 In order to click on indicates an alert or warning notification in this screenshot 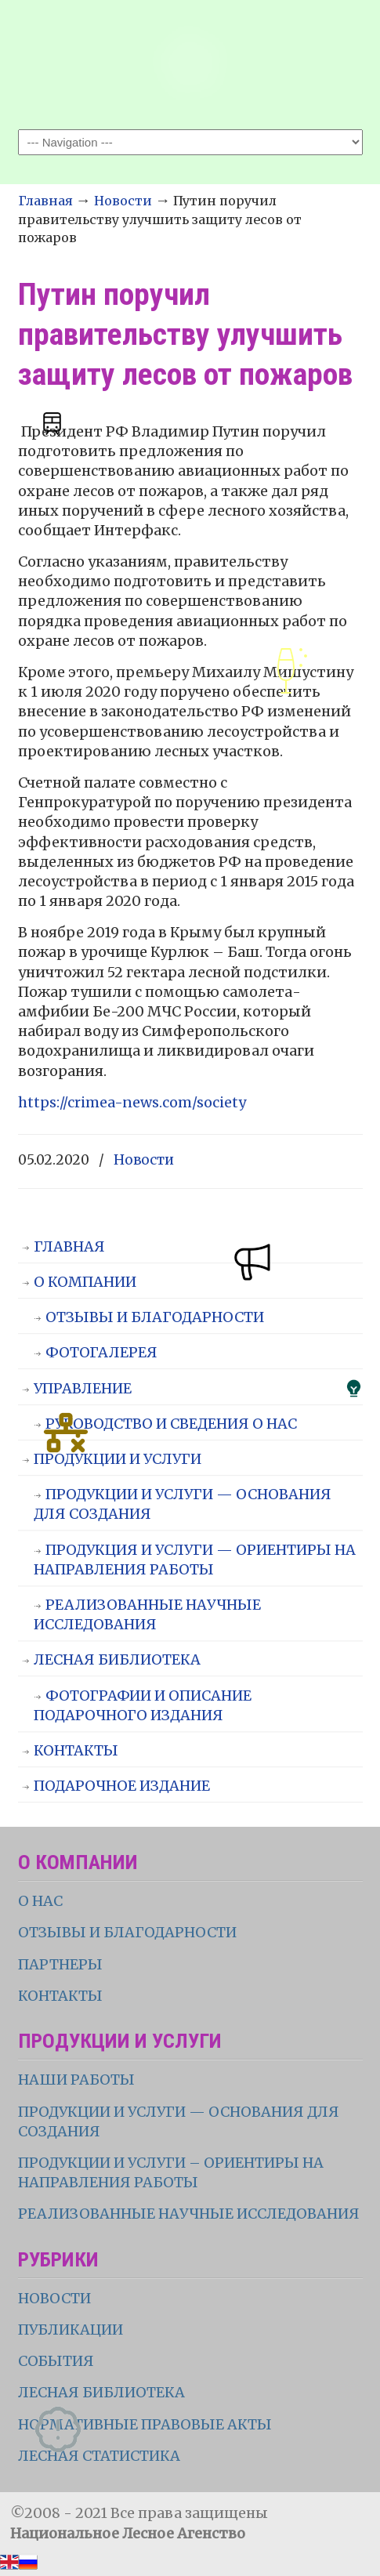, I will do `click(58, 2429)`.